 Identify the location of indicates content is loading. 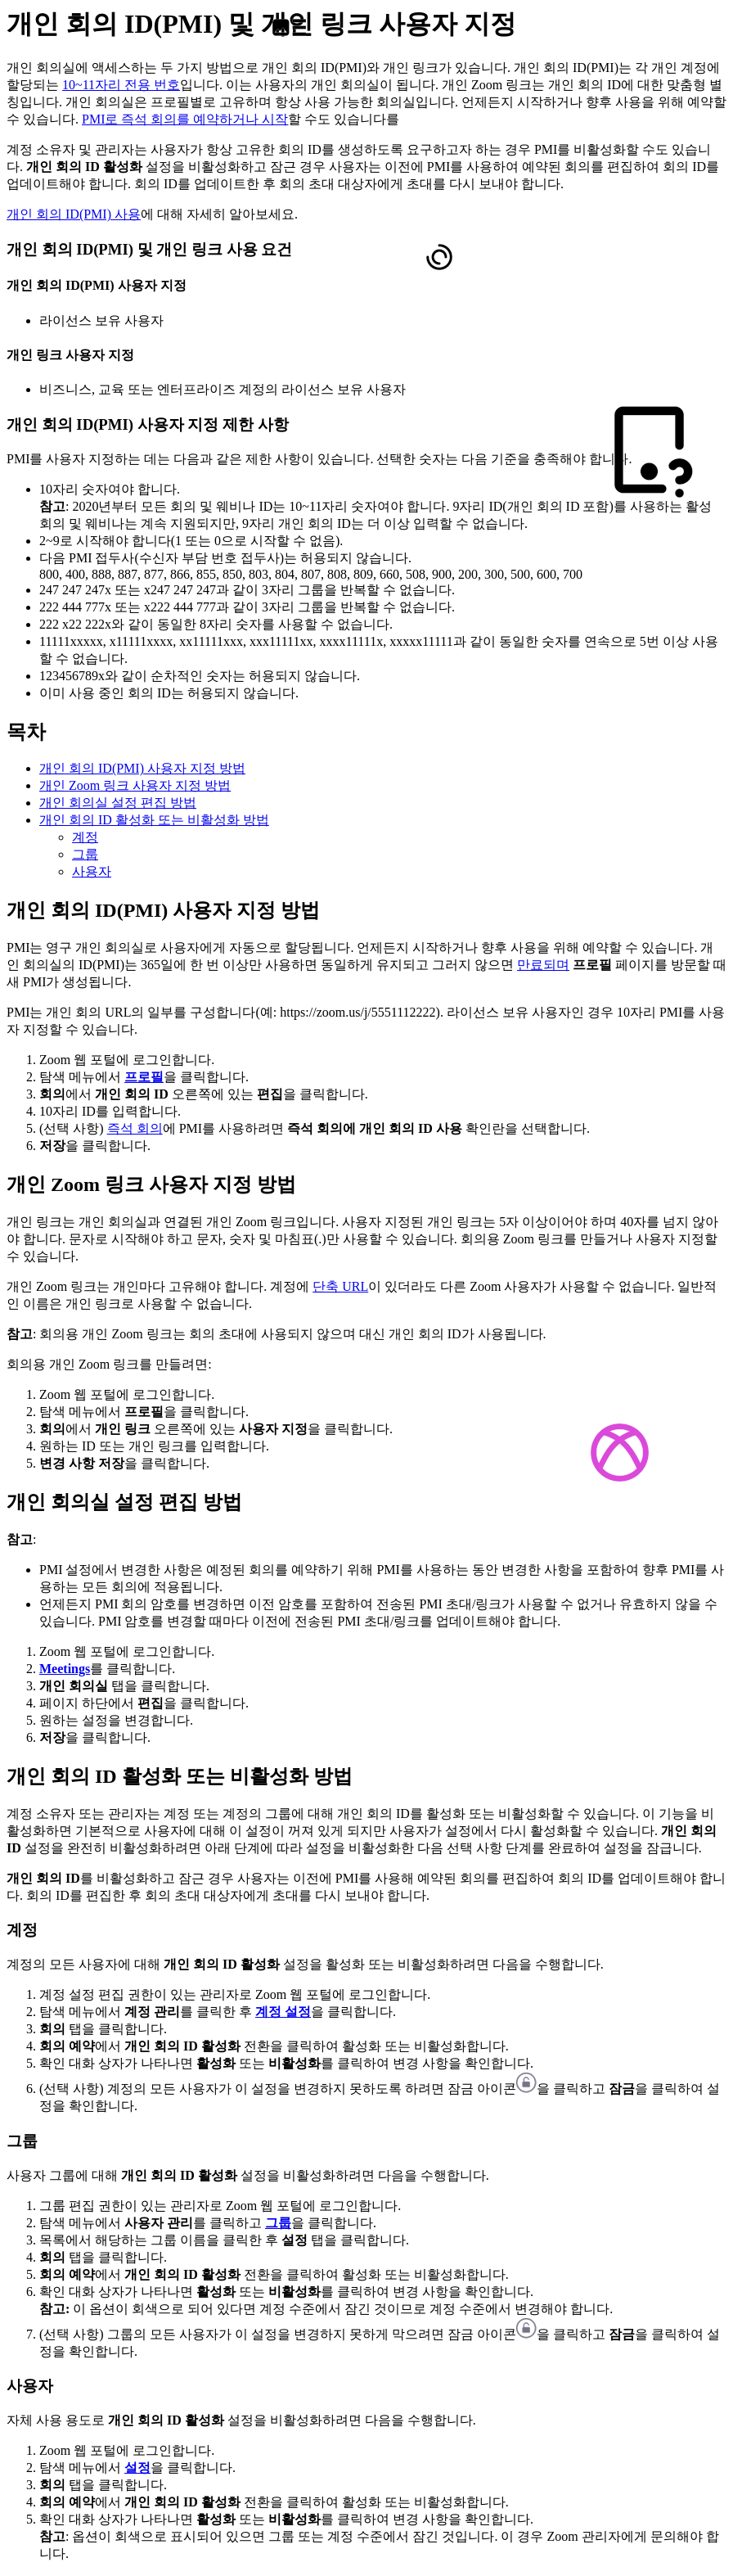
(439, 257).